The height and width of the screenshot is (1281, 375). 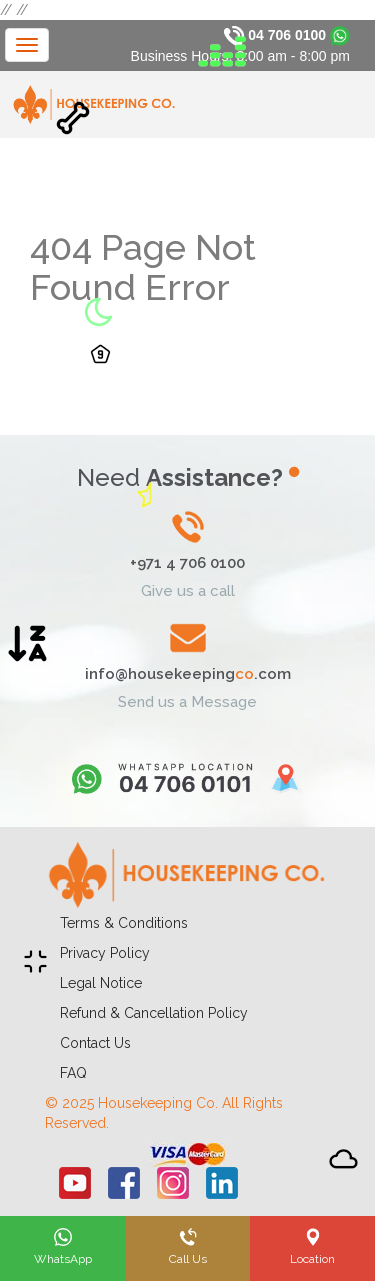 I want to click on toggle dark mode, so click(x=99, y=312).